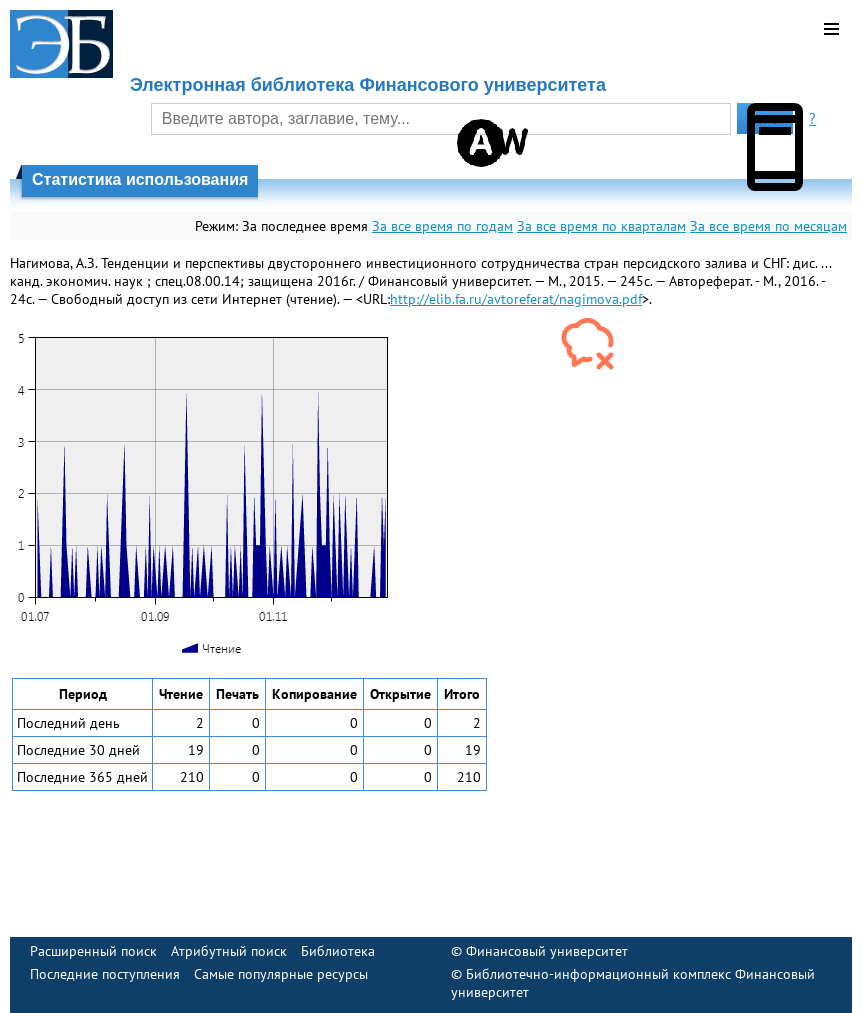 Image resolution: width=862 pixels, height=1013 pixels. What do you see at coordinates (775, 147) in the screenshot?
I see `view mobile ad placements` at bounding box center [775, 147].